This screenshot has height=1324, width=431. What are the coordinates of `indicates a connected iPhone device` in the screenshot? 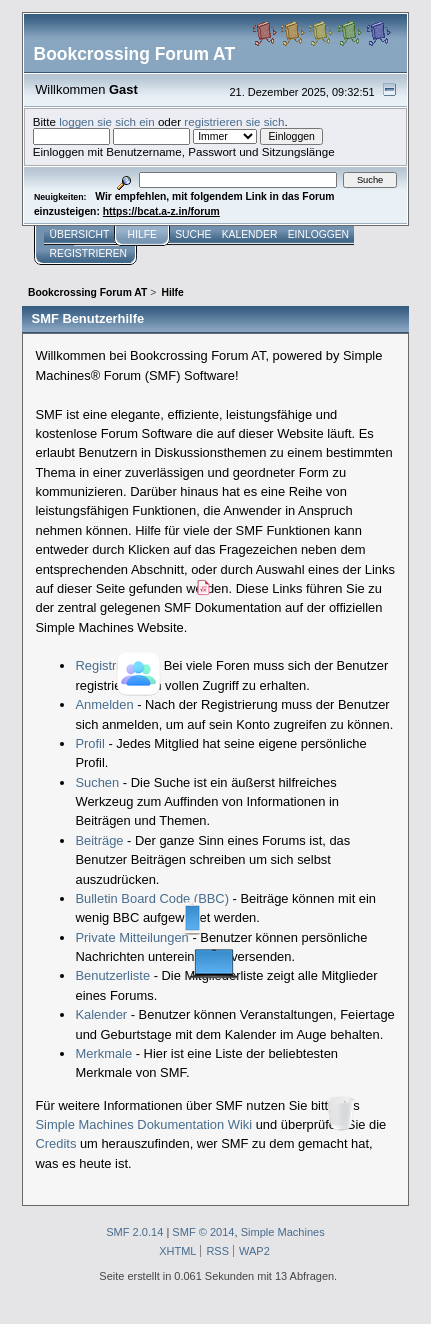 It's located at (192, 918).